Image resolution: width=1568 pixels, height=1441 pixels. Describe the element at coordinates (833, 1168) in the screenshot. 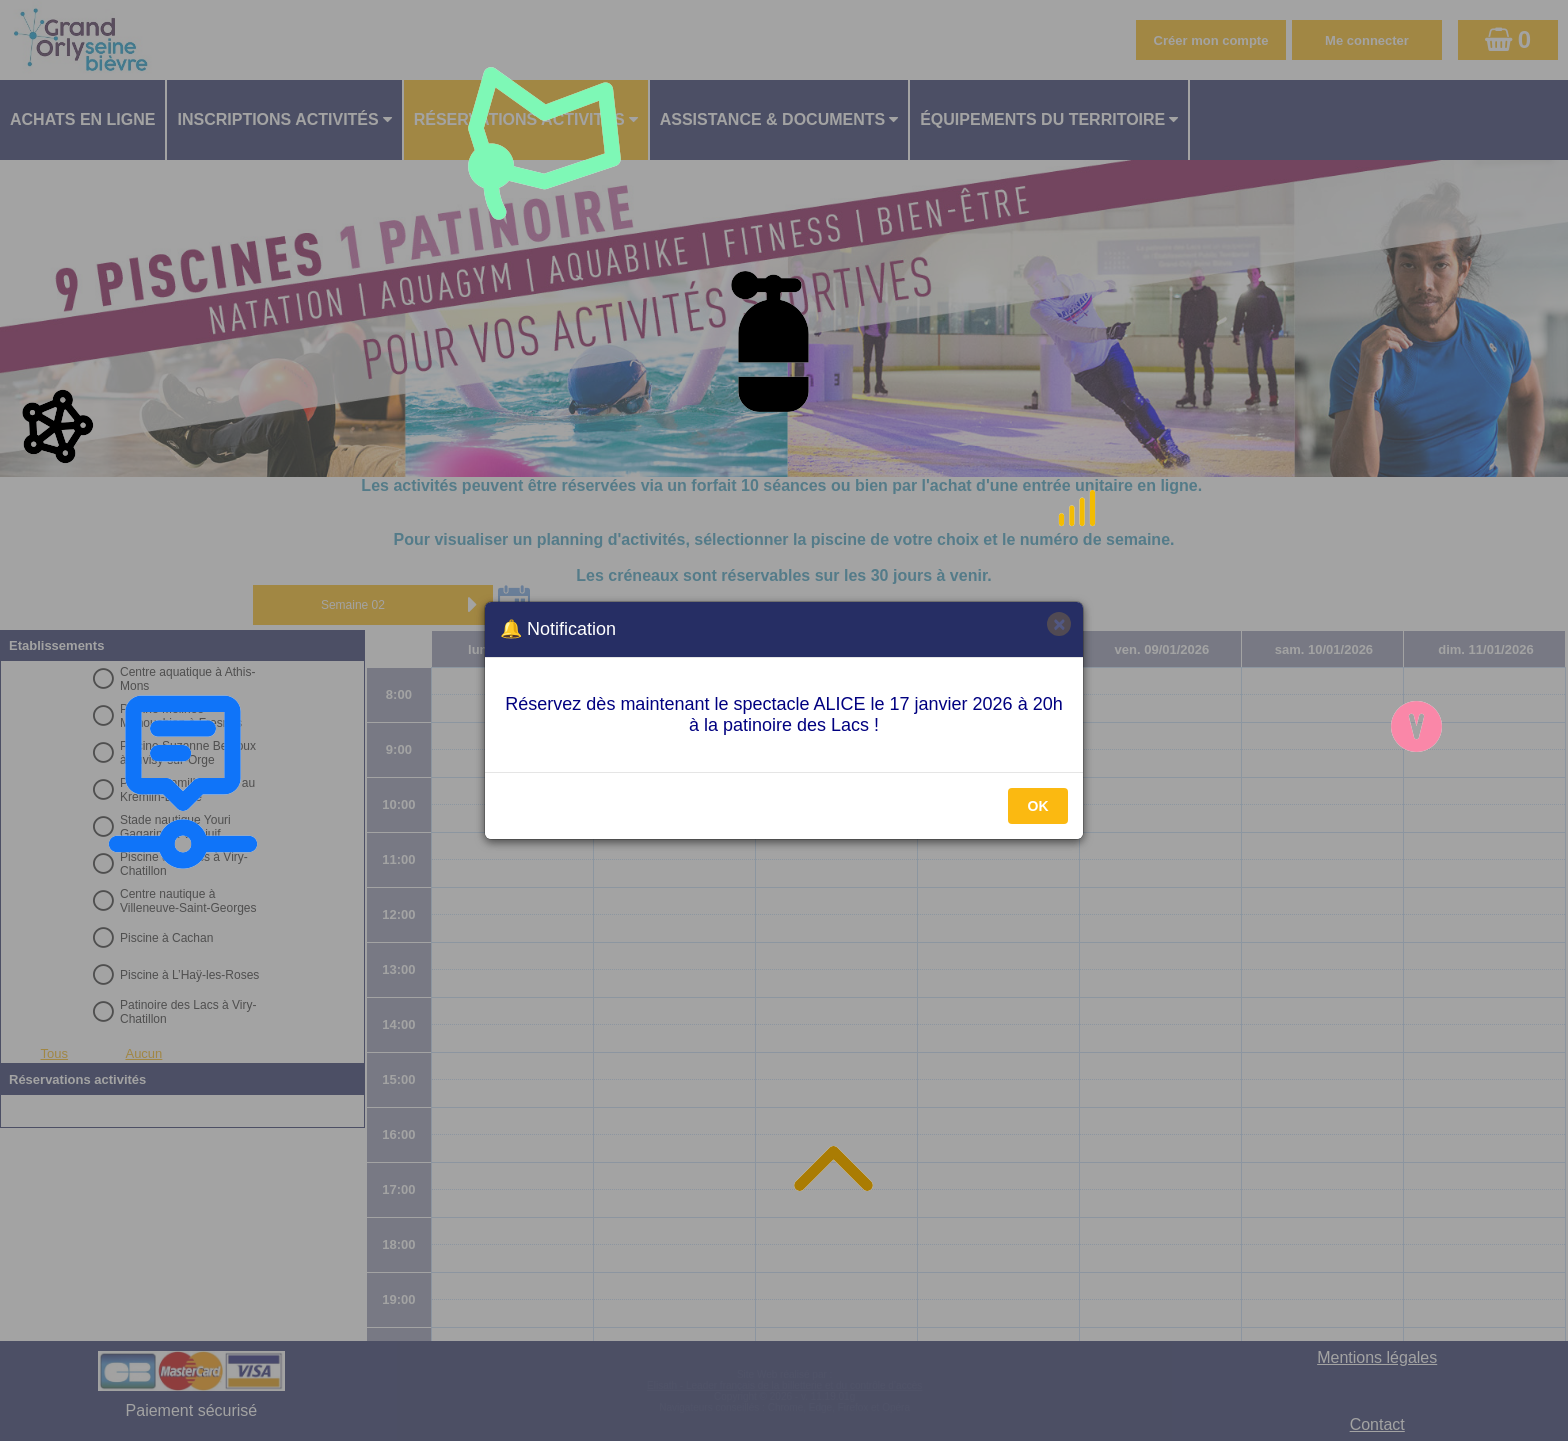

I see `collapse an expanded section` at that location.